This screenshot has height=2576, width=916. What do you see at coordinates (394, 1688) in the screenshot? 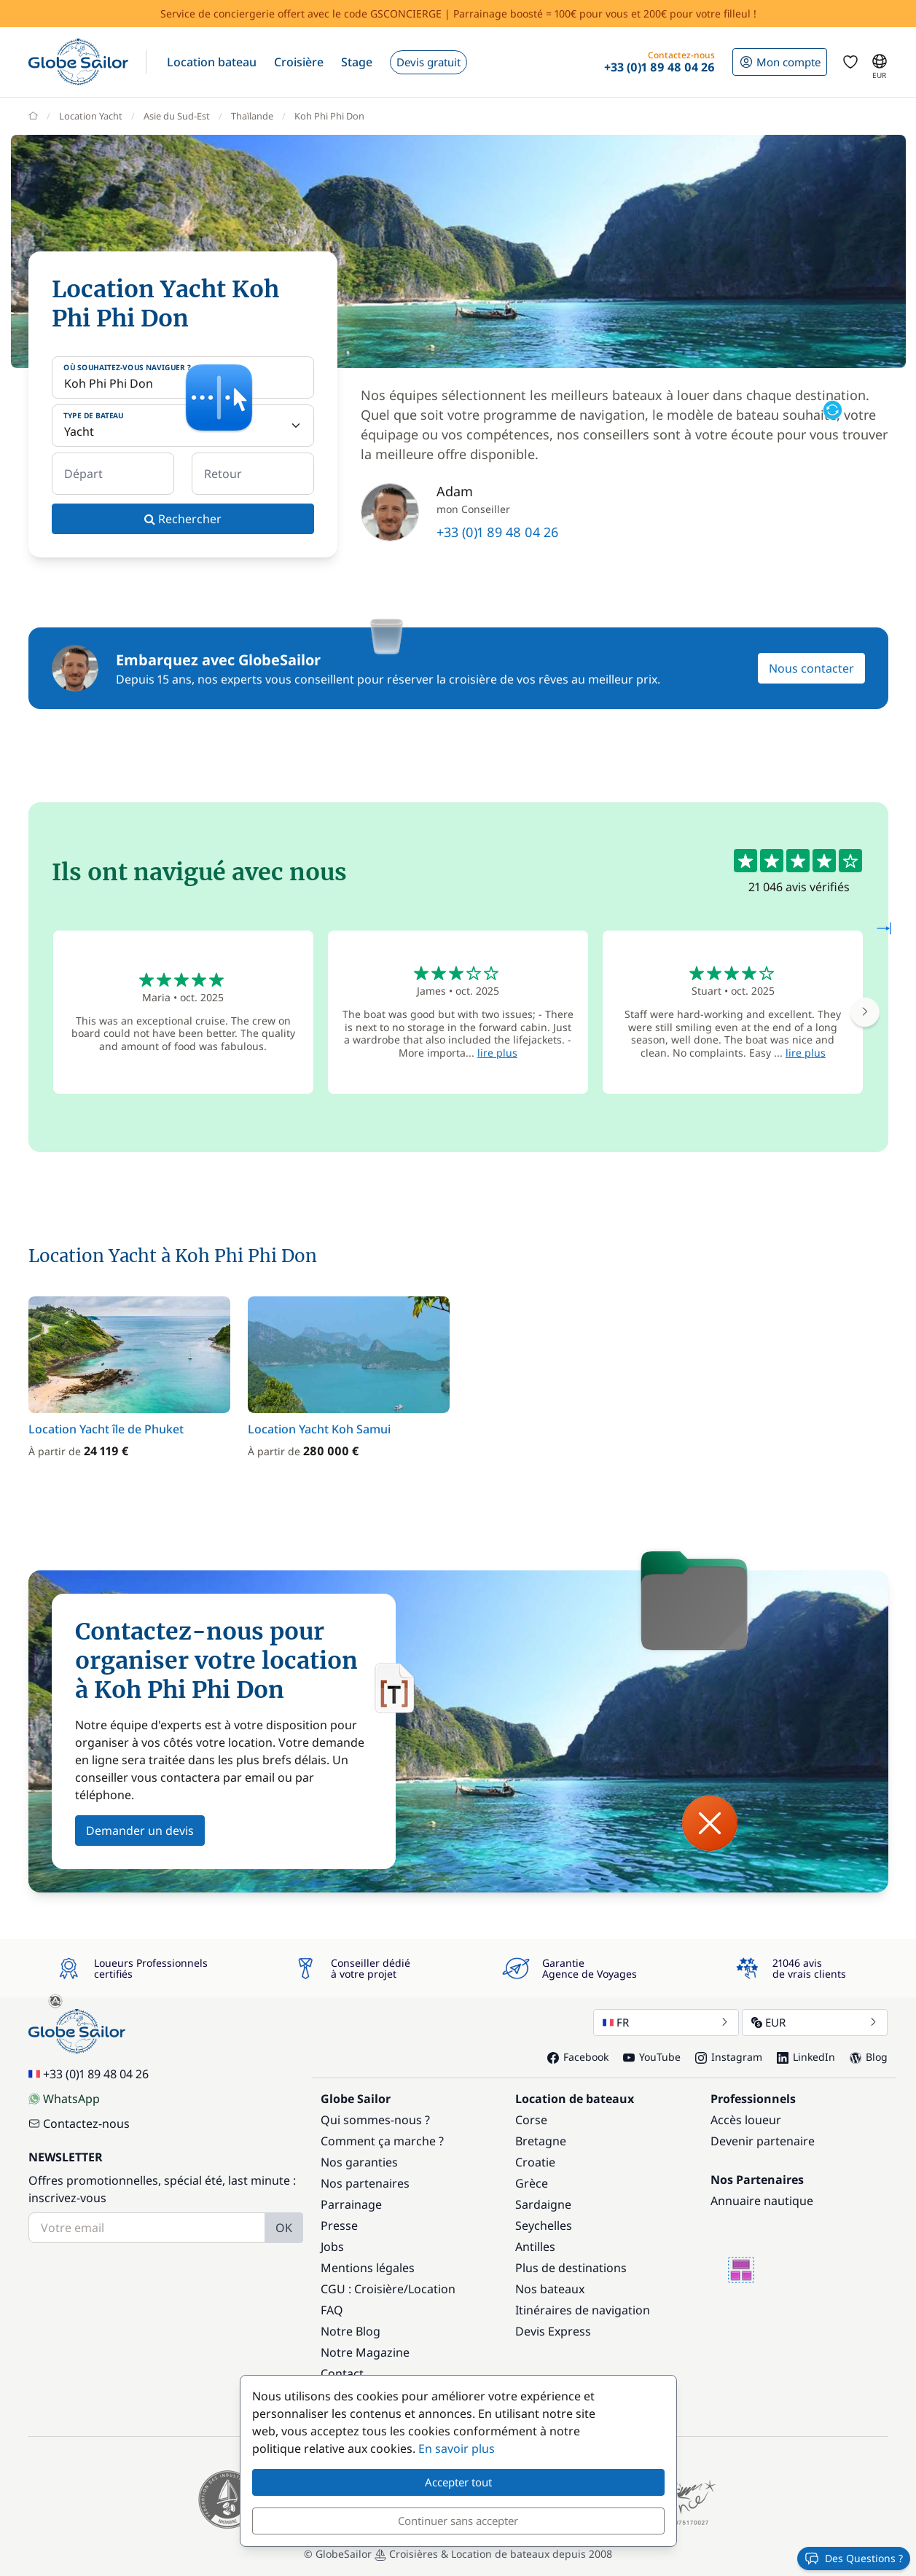
I see `a toml configuration file` at bounding box center [394, 1688].